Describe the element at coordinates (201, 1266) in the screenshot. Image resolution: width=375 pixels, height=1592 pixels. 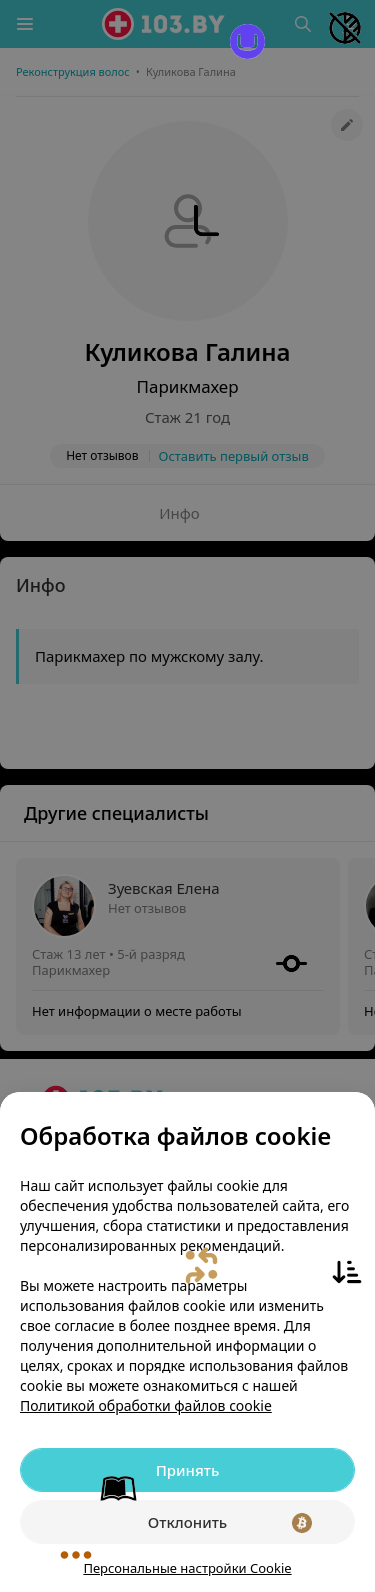
I see `merge or converge items to endpoints` at that location.